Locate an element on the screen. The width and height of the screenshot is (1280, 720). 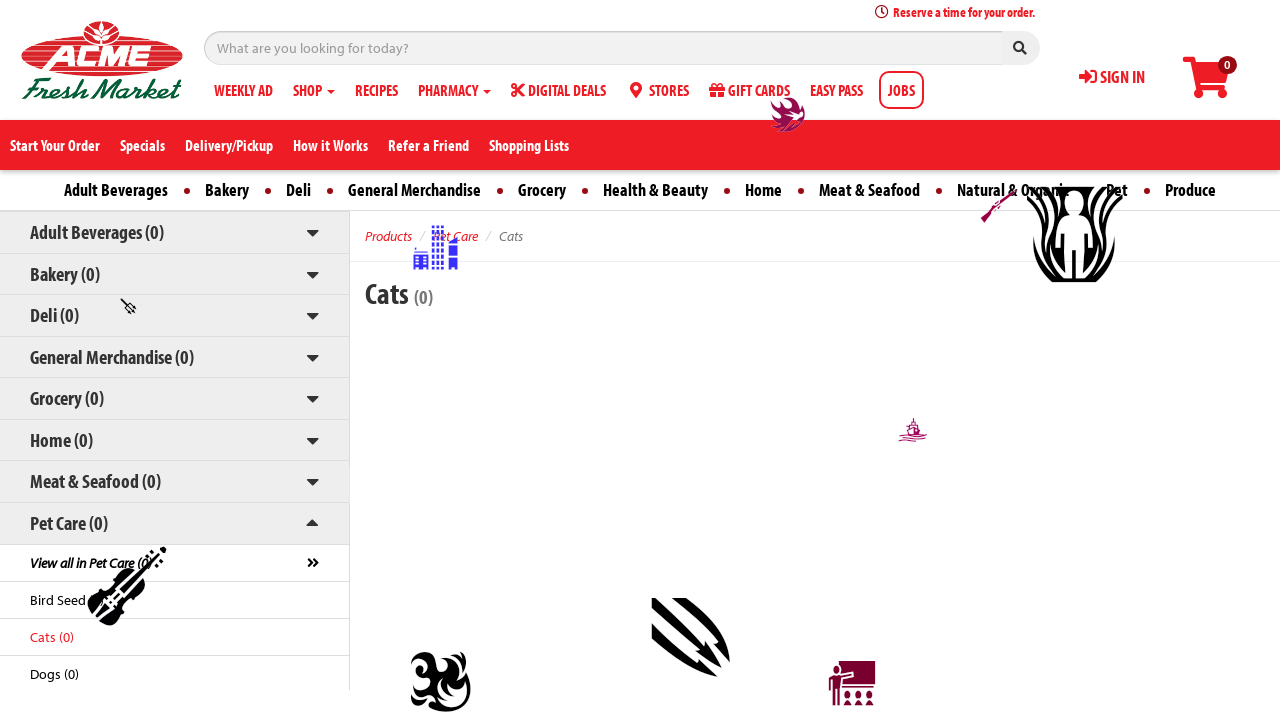
select cruiser ship unit is located at coordinates (913, 429).